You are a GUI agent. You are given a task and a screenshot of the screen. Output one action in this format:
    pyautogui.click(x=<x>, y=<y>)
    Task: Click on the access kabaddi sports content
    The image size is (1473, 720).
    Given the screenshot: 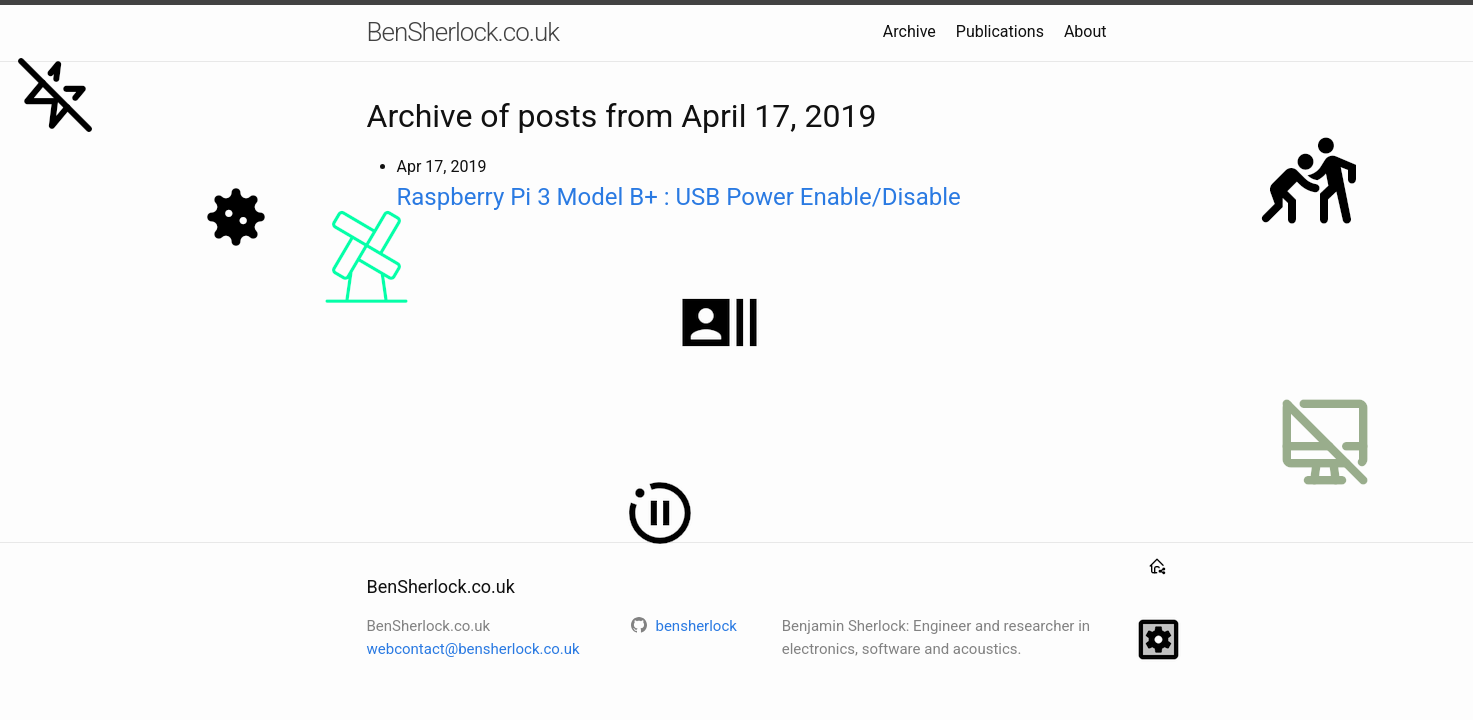 What is the action you would take?
    pyautogui.click(x=1308, y=184)
    